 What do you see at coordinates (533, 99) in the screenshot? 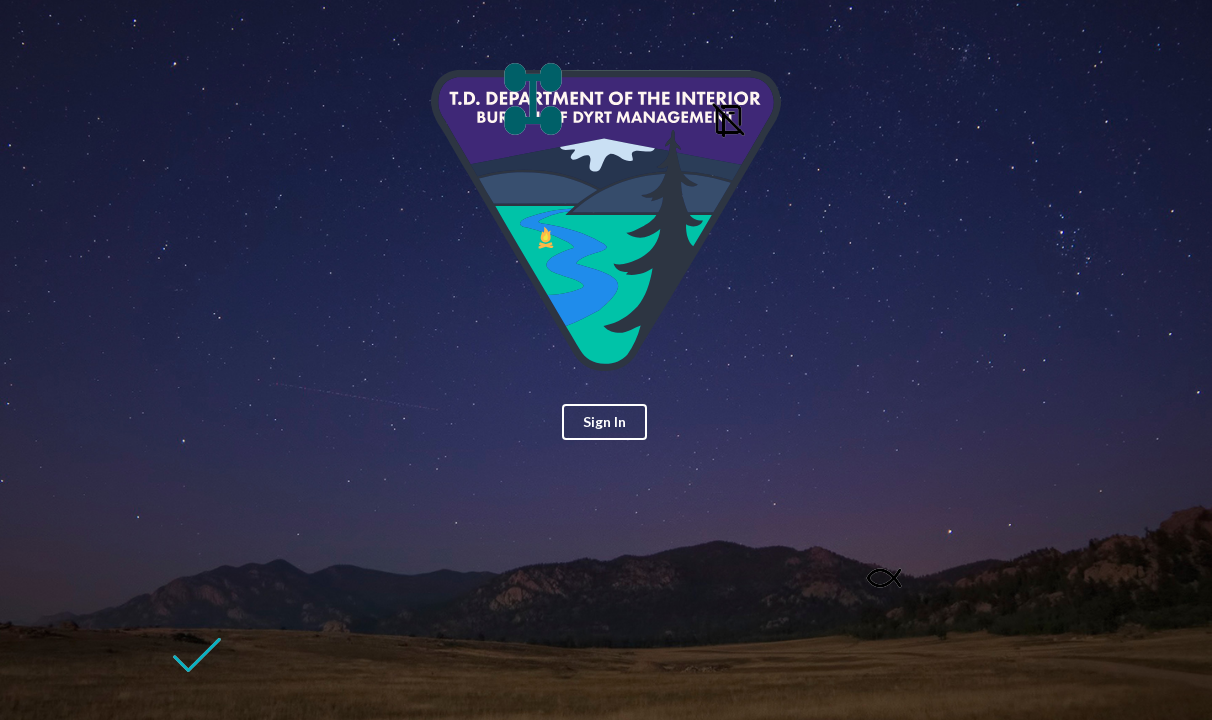
I see `select 4WD or all-wheel drive mode` at bounding box center [533, 99].